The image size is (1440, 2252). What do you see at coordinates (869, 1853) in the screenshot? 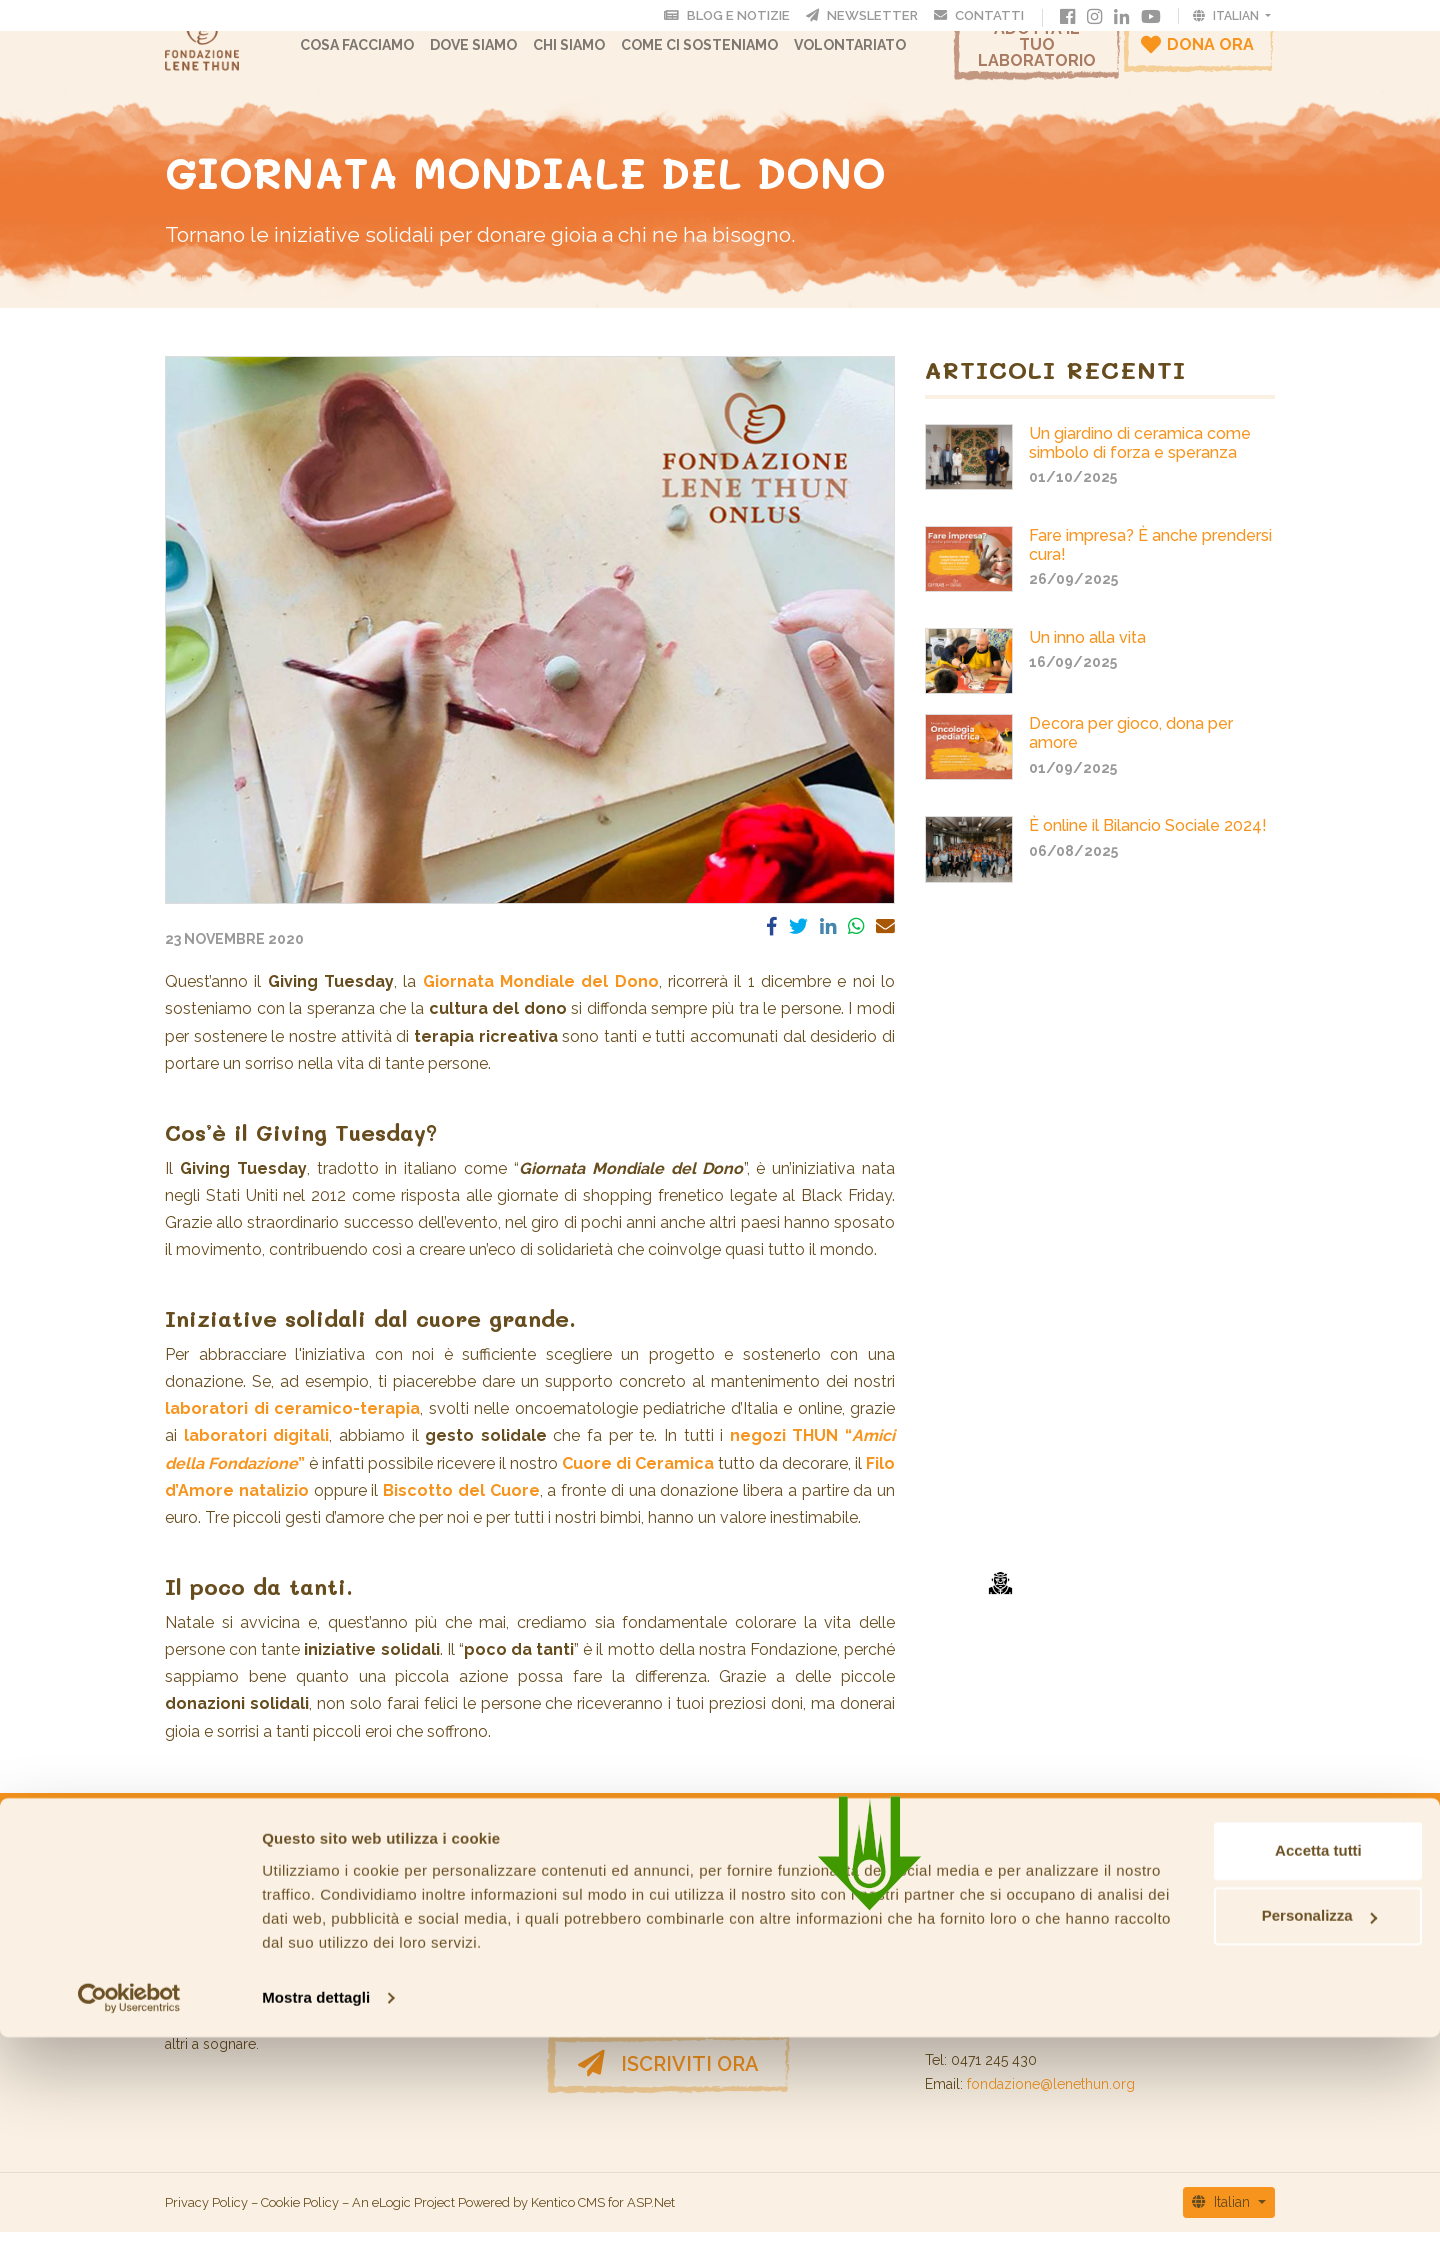
I see `indicates falling rock hazard or danger zone` at bounding box center [869, 1853].